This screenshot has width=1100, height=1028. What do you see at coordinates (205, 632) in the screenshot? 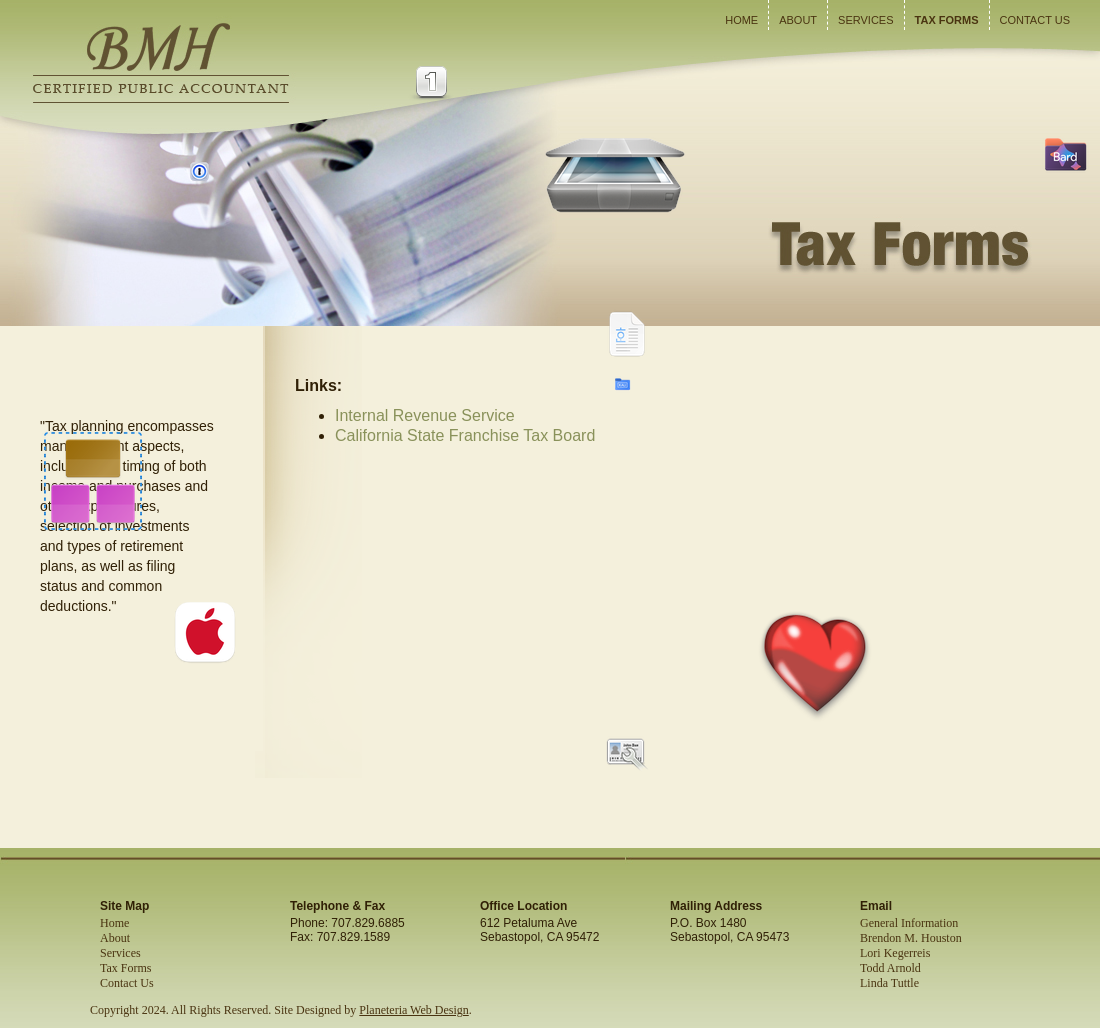
I see `view apple care or warranty coverage information` at bounding box center [205, 632].